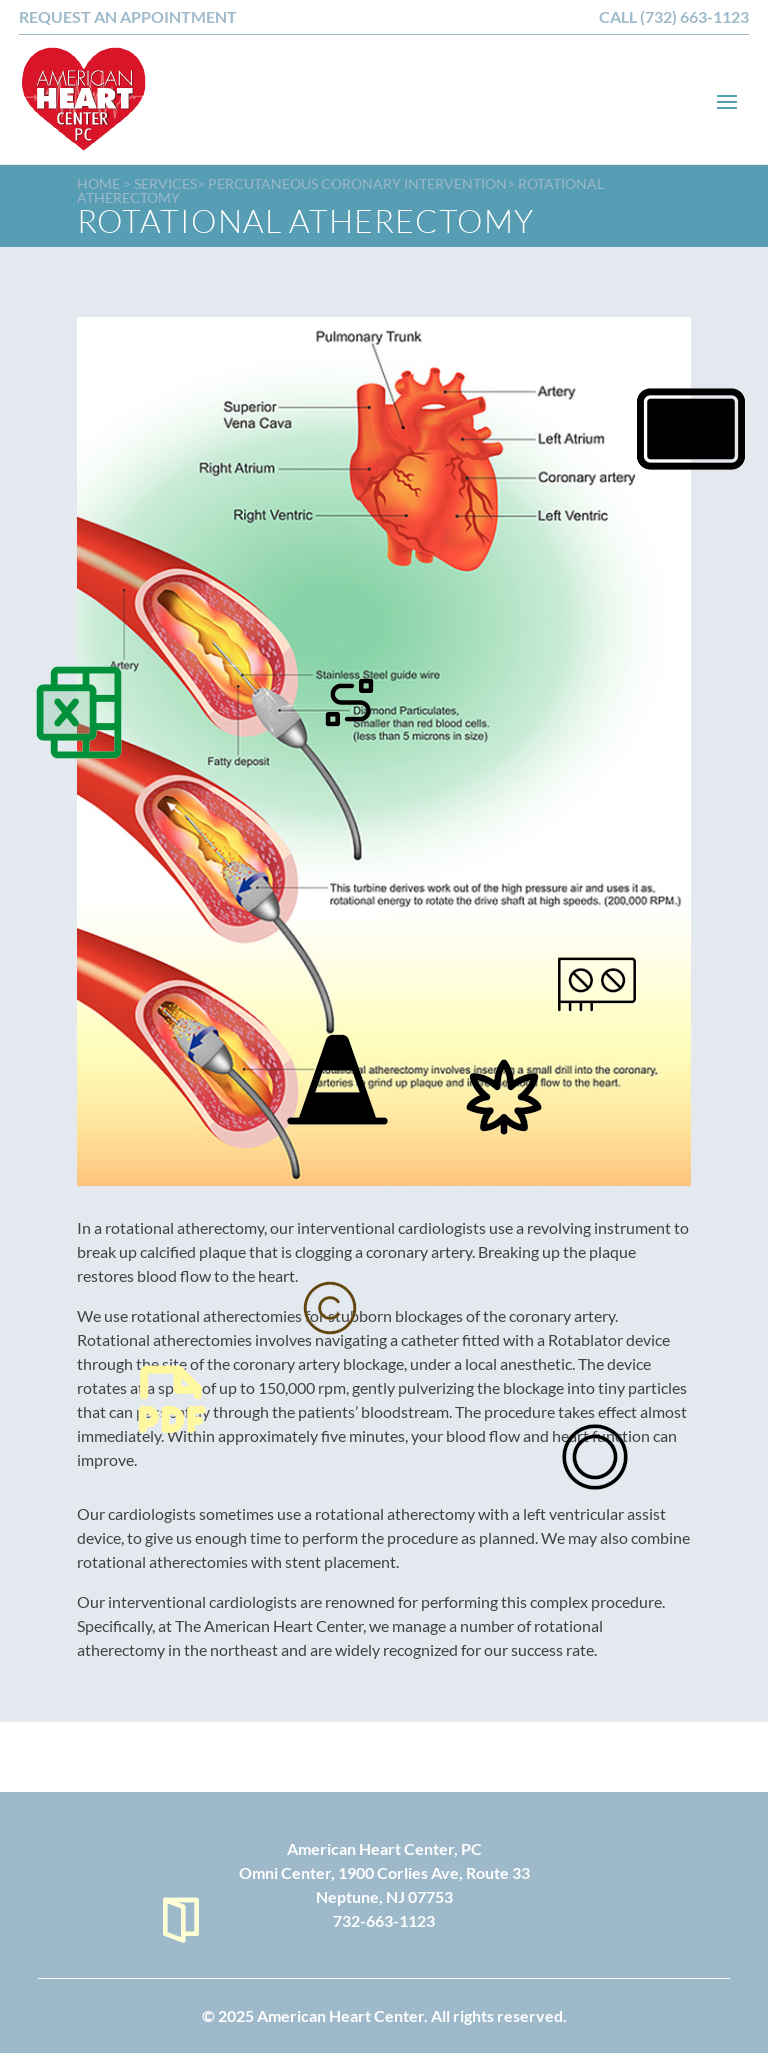 The width and height of the screenshot is (768, 2053). I want to click on view graphics card or GPU information, so click(597, 983).